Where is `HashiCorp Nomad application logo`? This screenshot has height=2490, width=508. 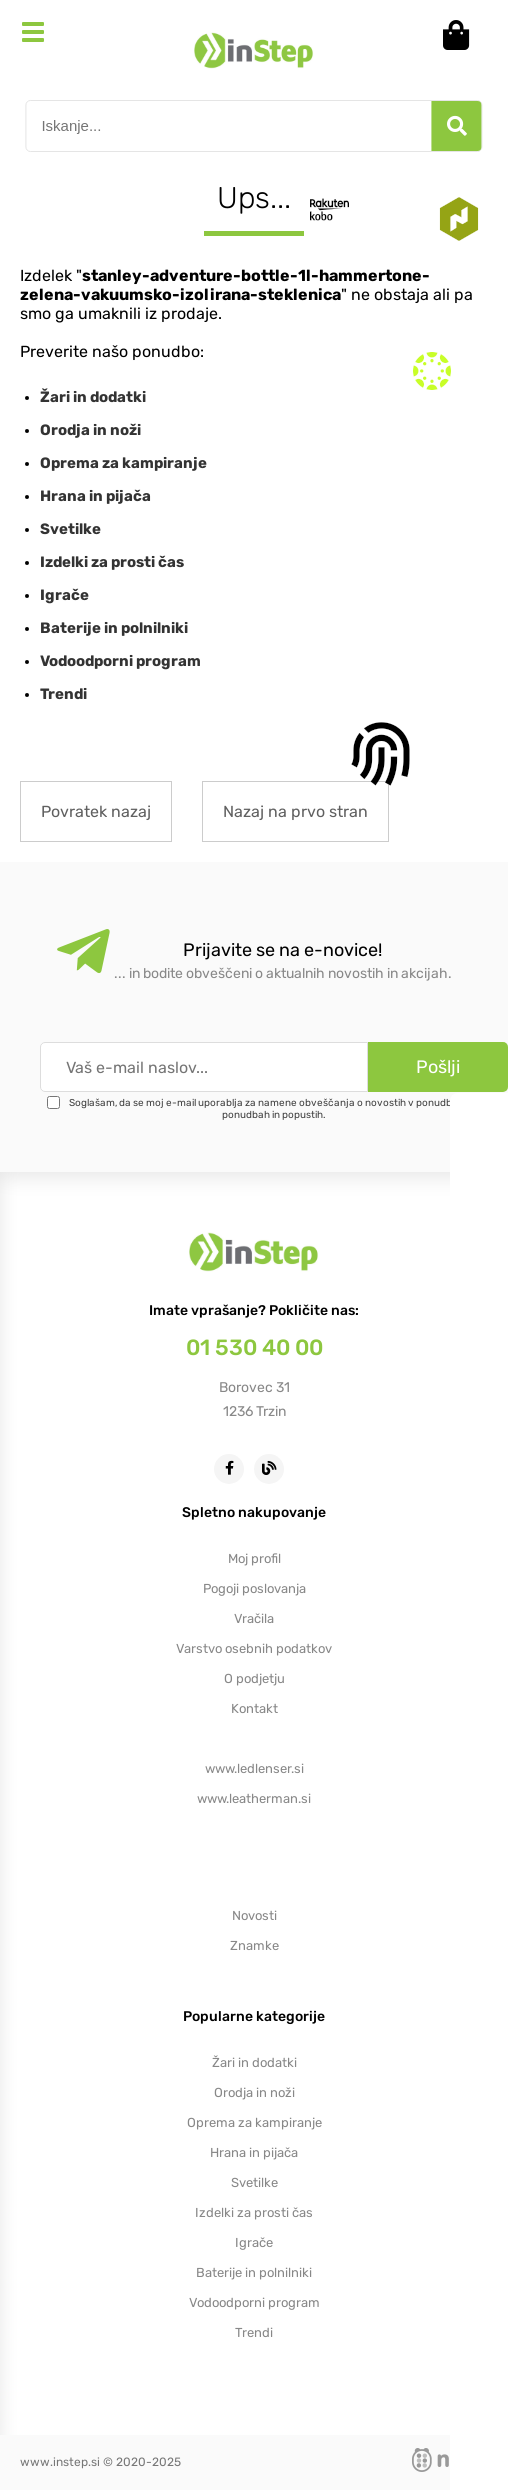
HashiCorp Nomad application logo is located at coordinates (459, 219).